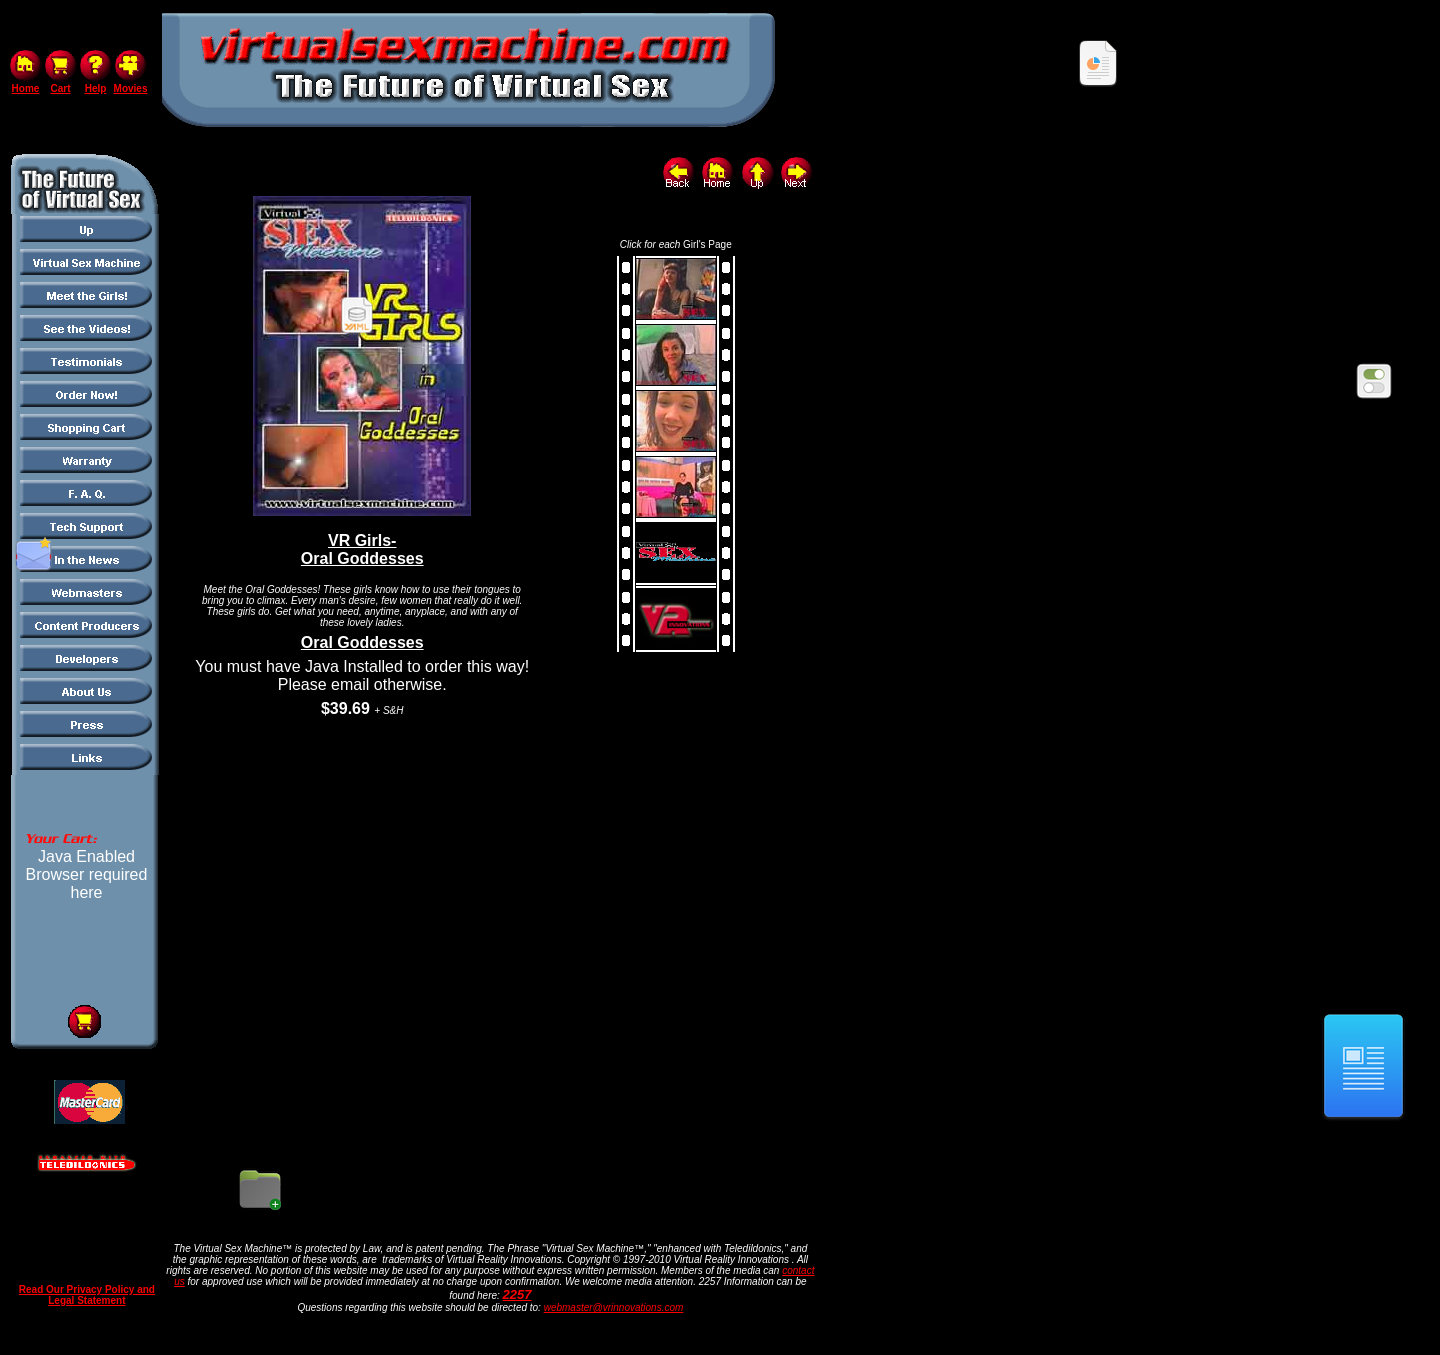 The image size is (1440, 1355). Describe the element at coordinates (1098, 63) in the screenshot. I see `open a presentation file` at that location.